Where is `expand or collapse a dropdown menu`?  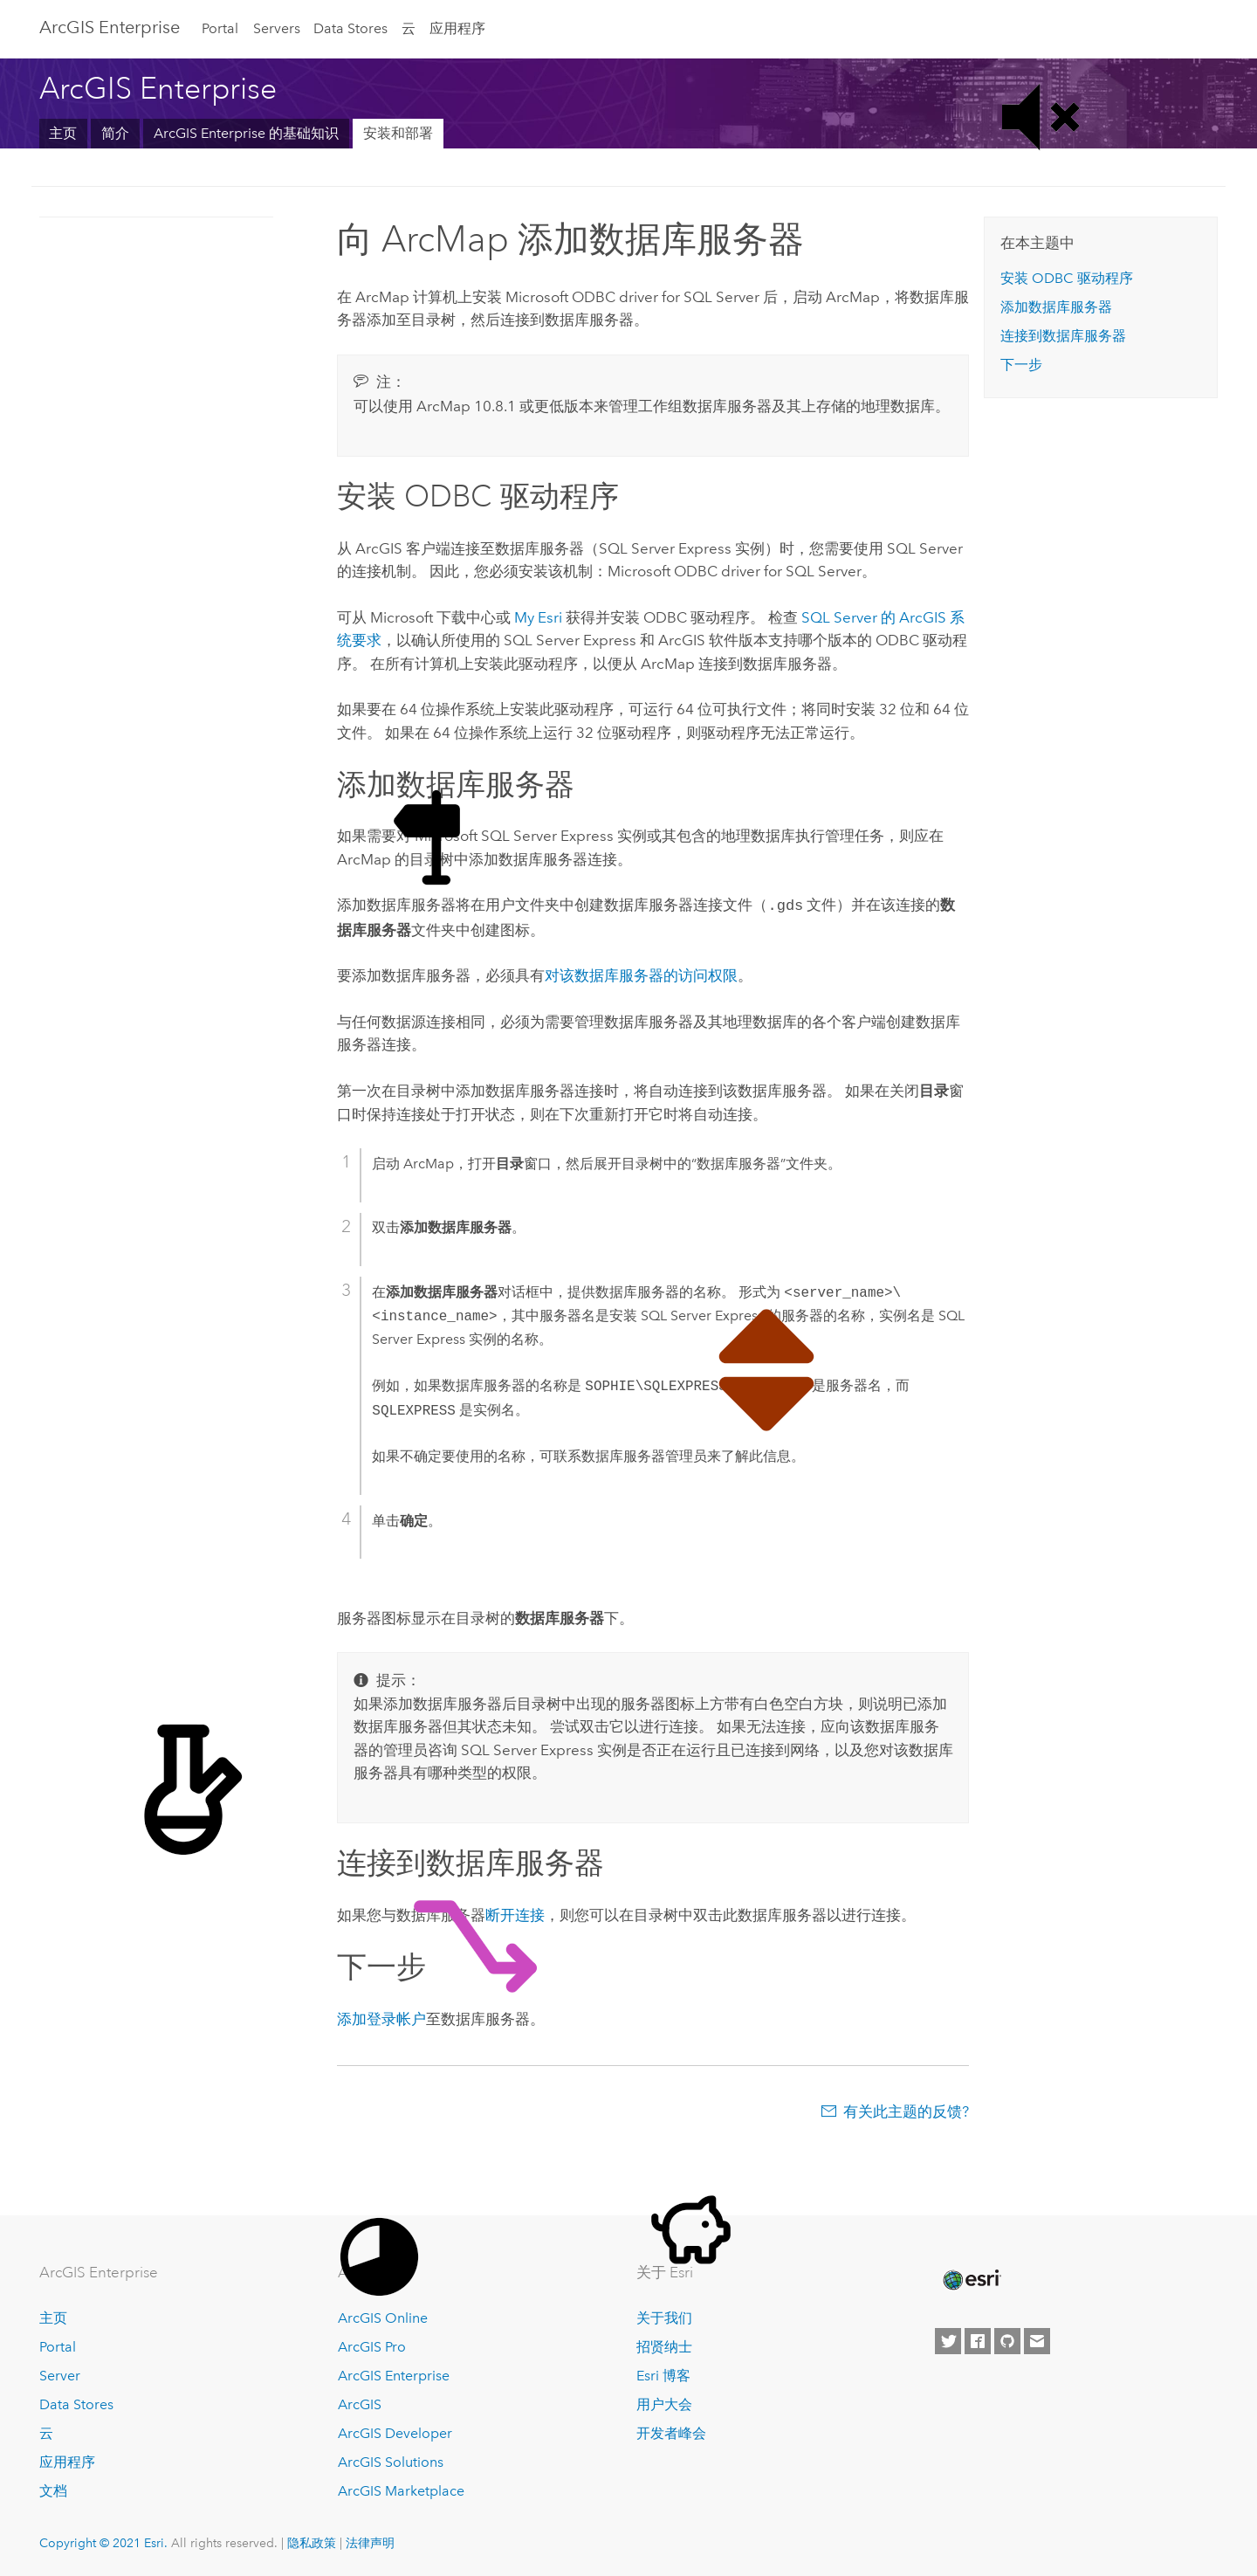 expand or collapse a dropdown menu is located at coordinates (766, 1370).